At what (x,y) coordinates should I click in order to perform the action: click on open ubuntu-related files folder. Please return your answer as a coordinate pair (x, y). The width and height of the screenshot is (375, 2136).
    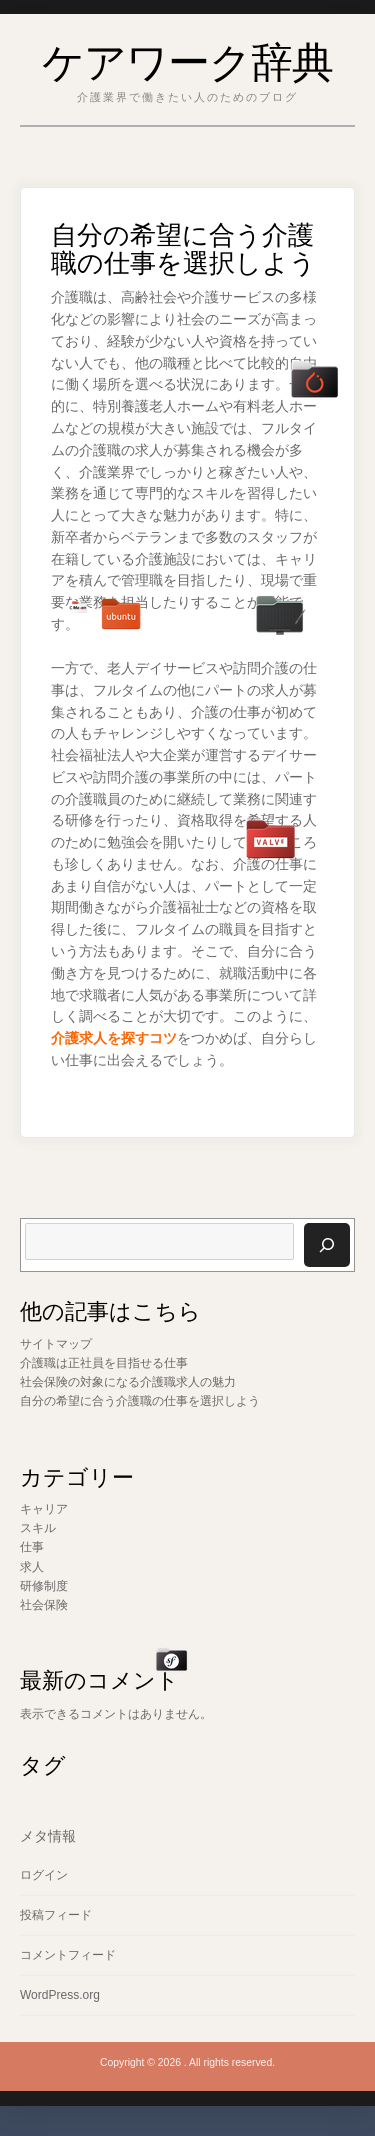
    Looking at the image, I should click on (121, 615).